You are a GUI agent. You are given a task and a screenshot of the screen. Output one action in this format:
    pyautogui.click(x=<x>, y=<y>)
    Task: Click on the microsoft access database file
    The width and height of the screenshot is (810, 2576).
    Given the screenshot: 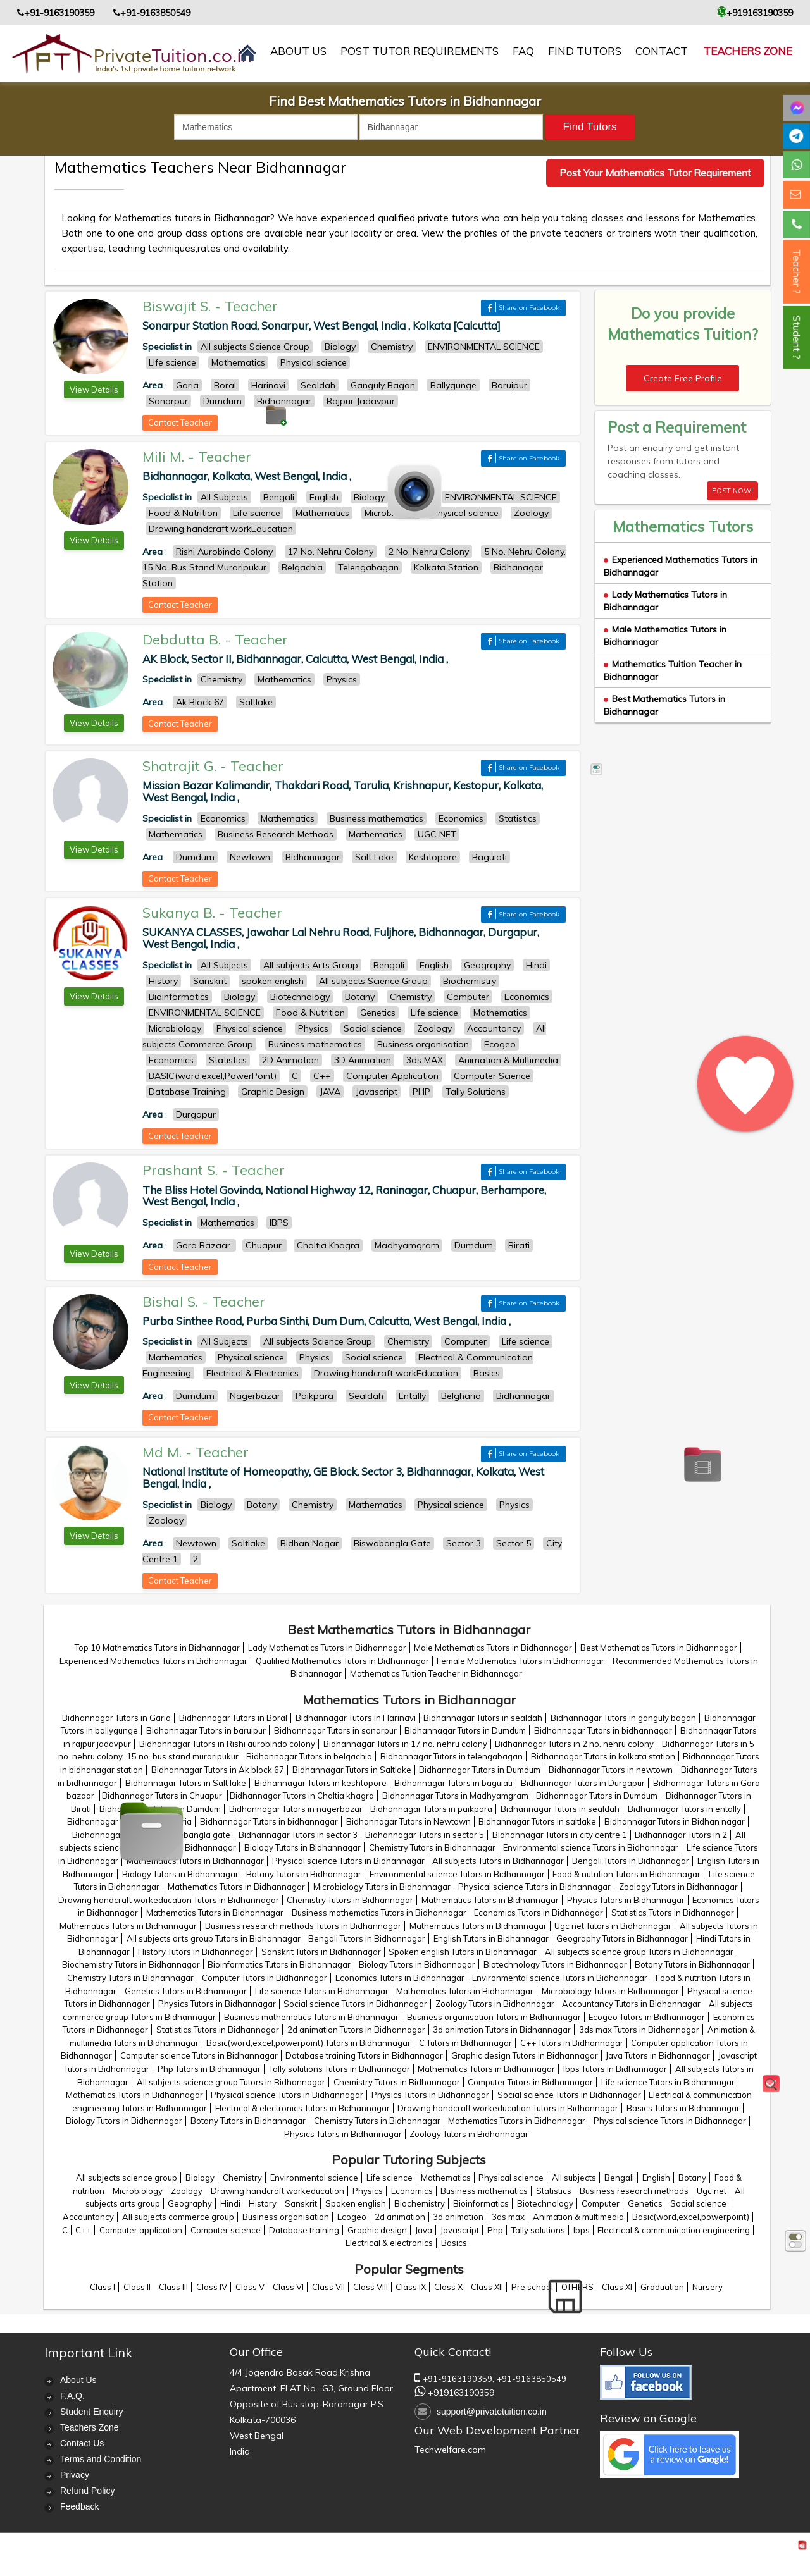 What is the action you would take?
    pyautogui.click(x=802, y=2545)
    